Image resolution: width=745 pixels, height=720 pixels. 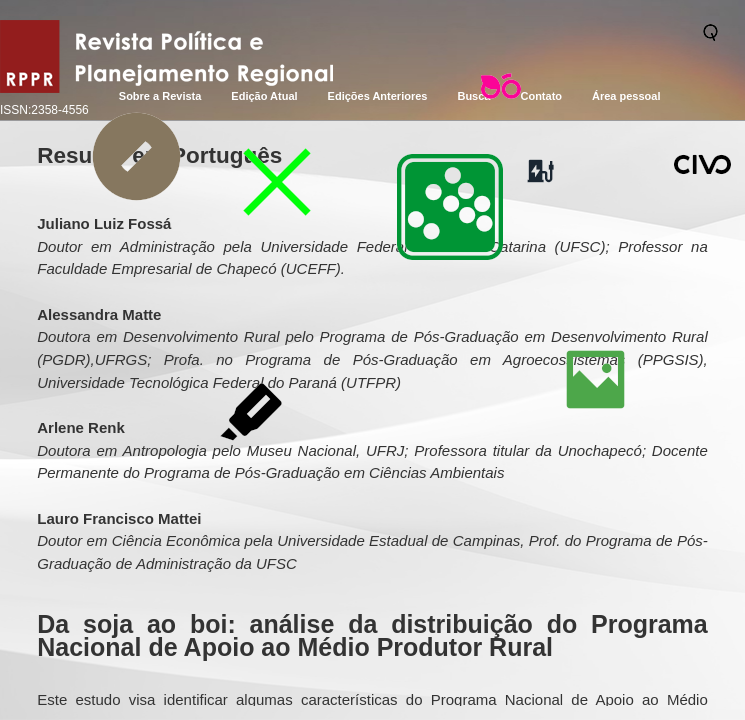 I want to click on view image or photo, so click(x=595, y=379).